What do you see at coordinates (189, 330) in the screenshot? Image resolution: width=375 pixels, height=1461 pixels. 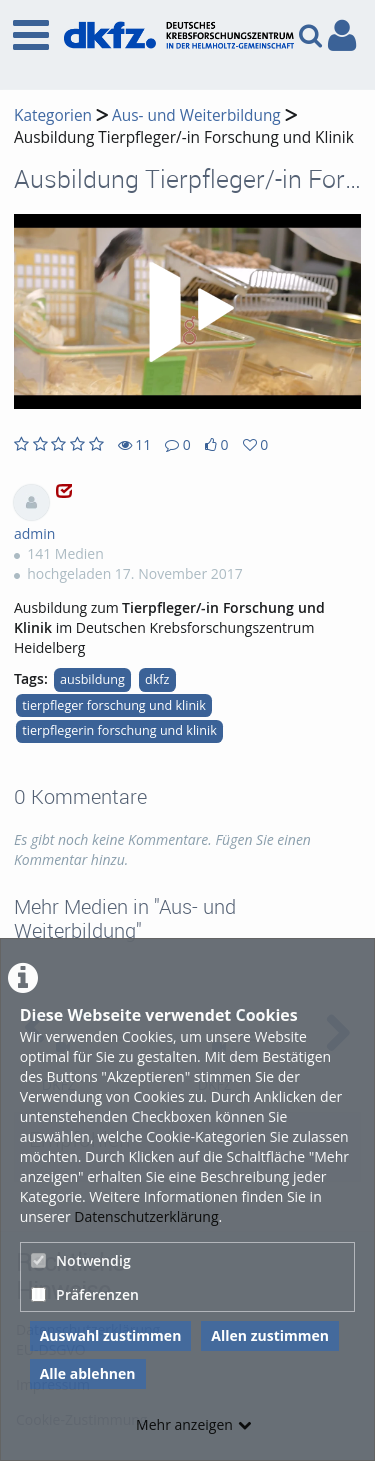 I see `greenhouse recruiting software logo` at bounding box center [189, 330].